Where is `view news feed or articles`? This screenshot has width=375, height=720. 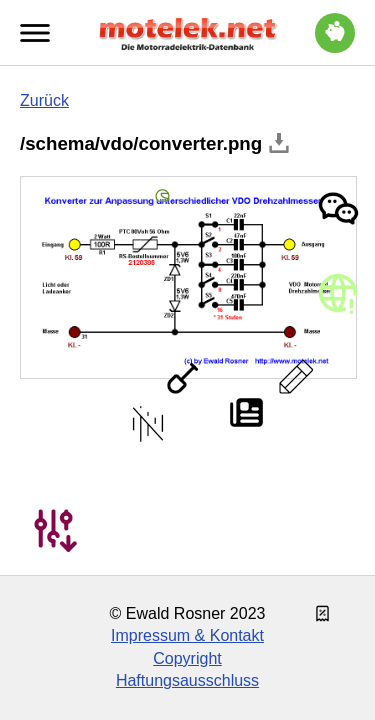
view news feed or articles is located at coordinates (246, 412).